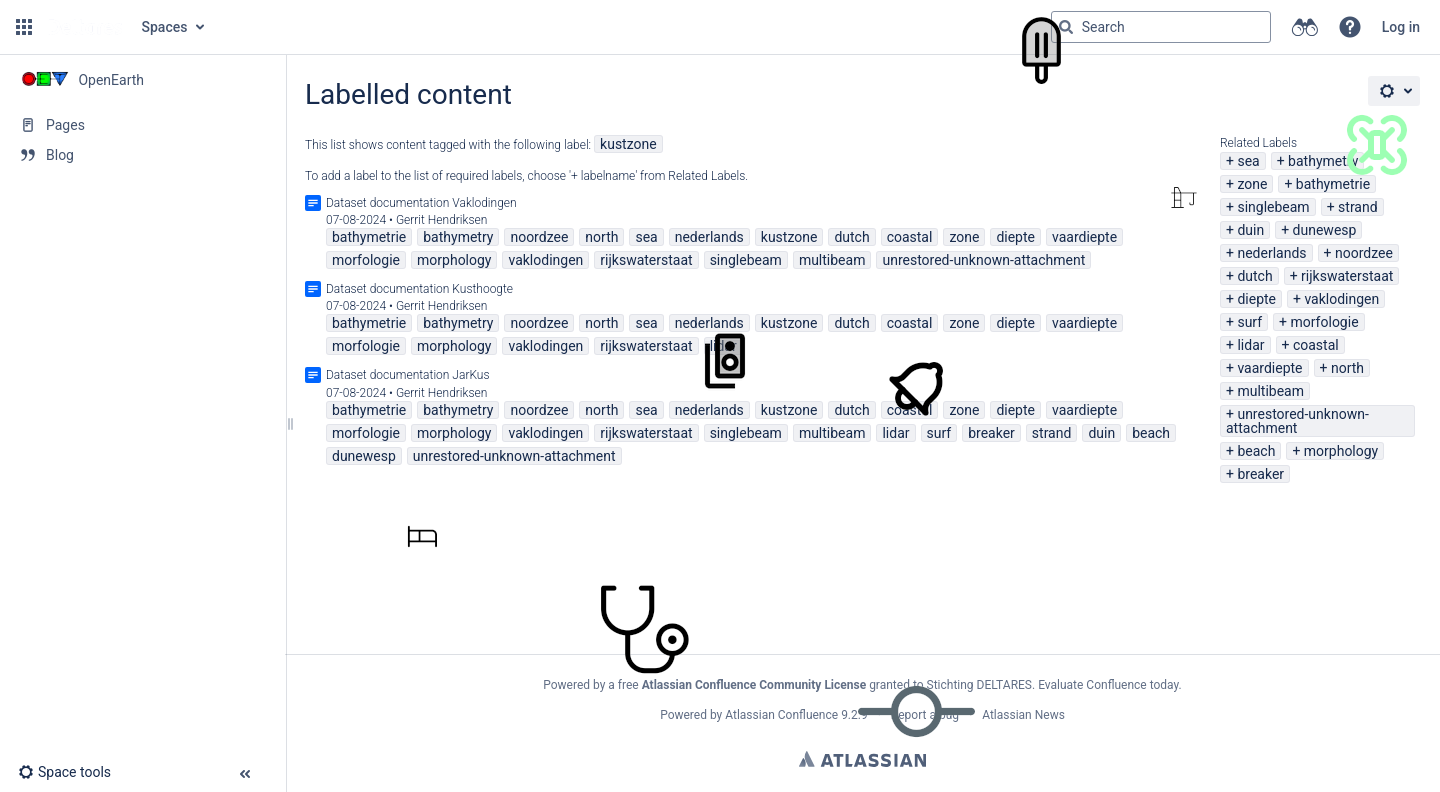 This screenshot has height=792, width=1440. What do you see at coordinates (916, 711) in the screenshot?
I see `view commit history in version control` at bounding box center [916, 711].